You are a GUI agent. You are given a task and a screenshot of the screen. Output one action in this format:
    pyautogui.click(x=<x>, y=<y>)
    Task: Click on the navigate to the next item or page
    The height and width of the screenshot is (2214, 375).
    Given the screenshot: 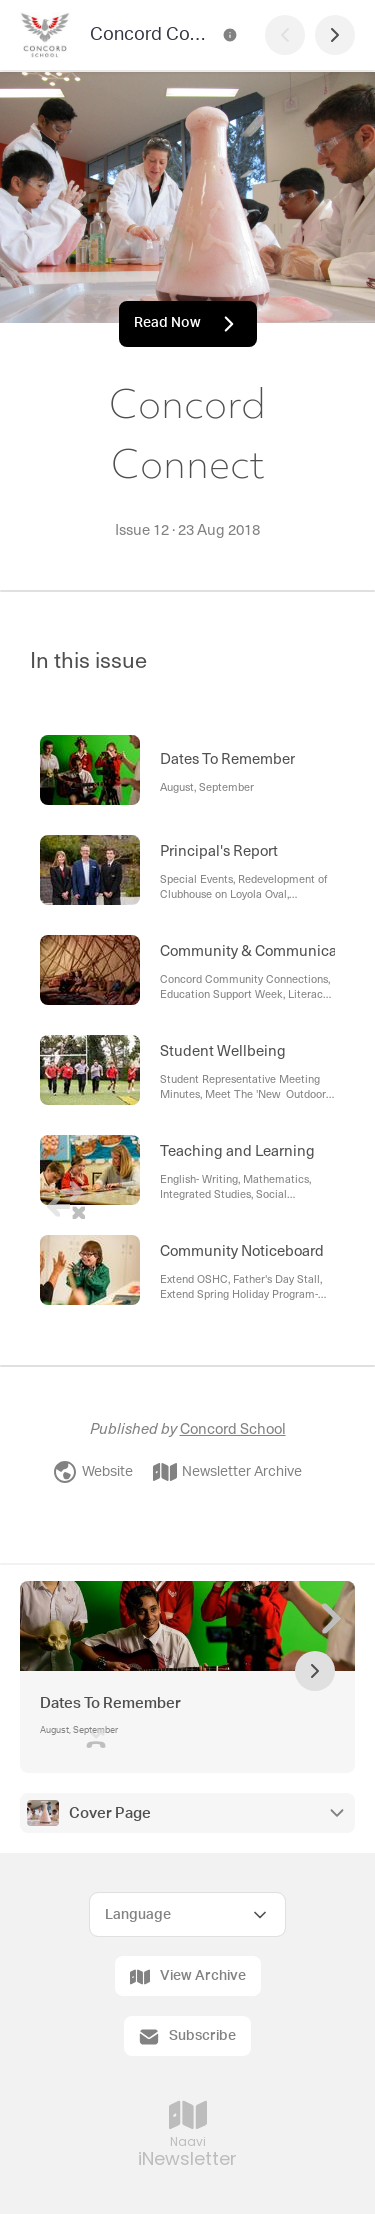 What is the action you would take?
    pyautogui.click(x=332, y=1618)
    